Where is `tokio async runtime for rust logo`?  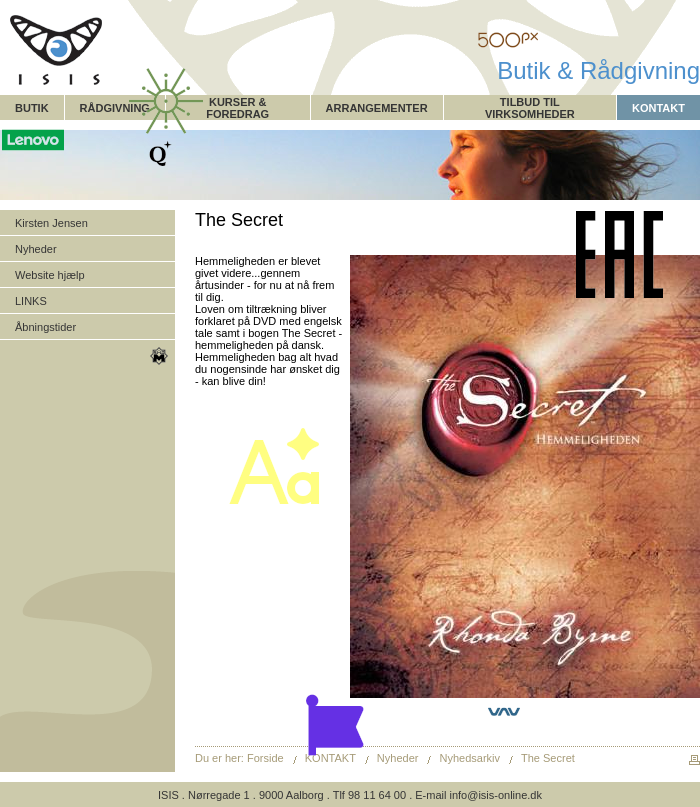 tokio async runtime for rust logo is located at coordinates (166, 101).